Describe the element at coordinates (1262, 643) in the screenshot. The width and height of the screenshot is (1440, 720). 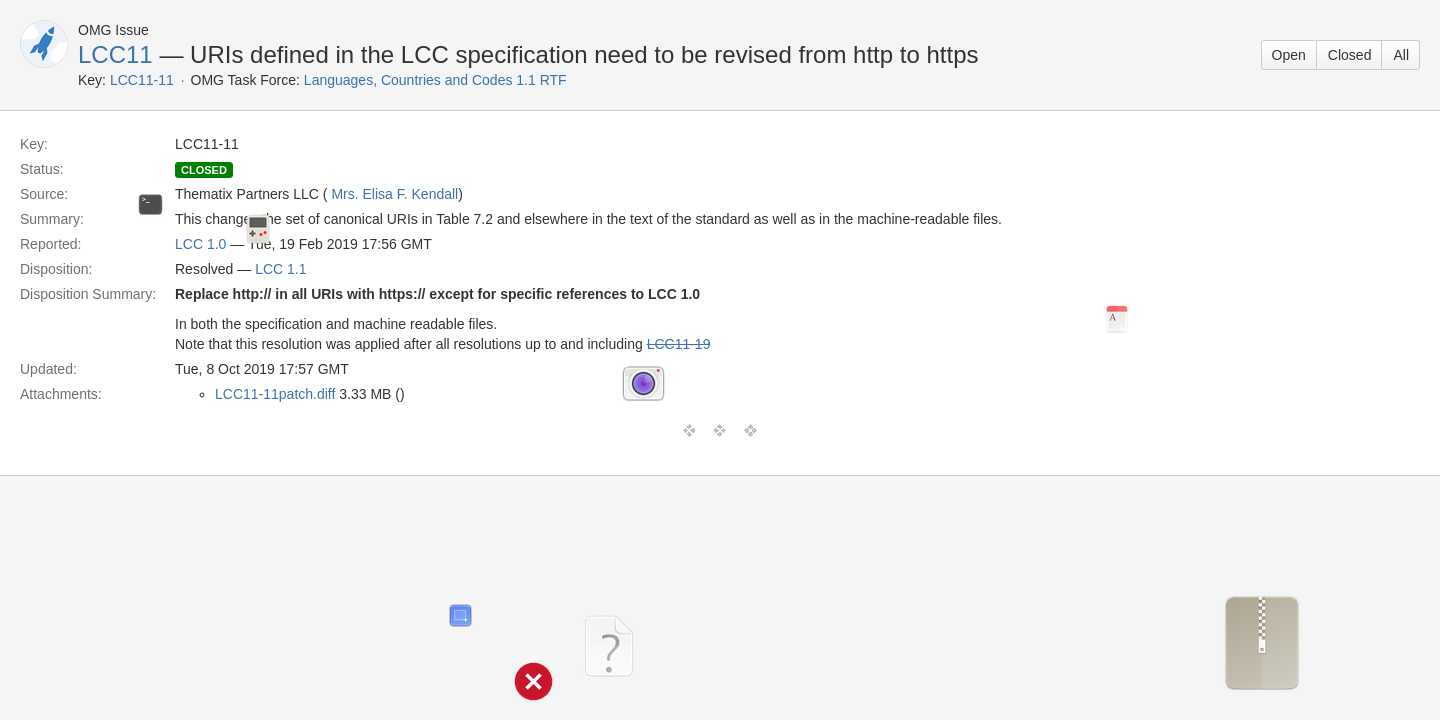
I see `open the archive manager application` at that location.